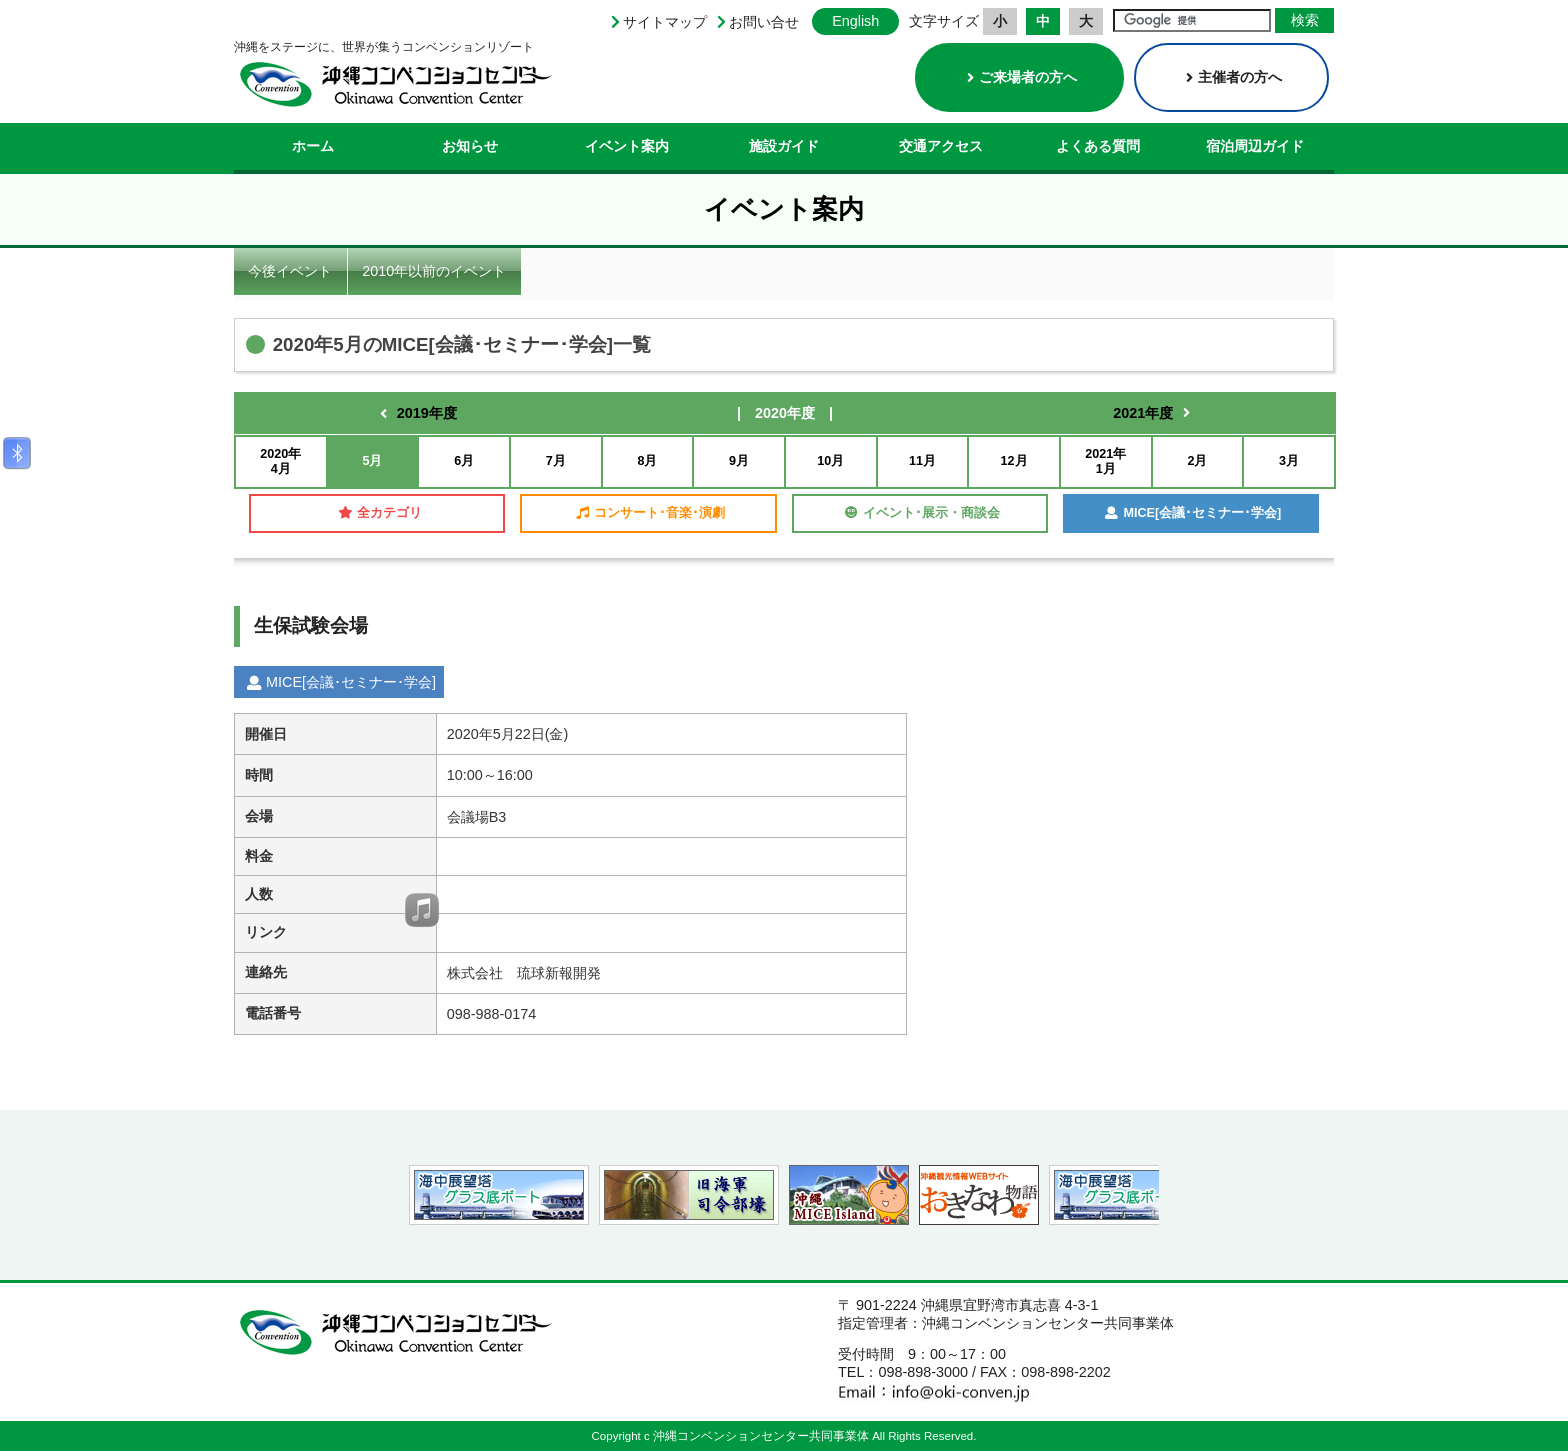  I want to click on open the Music app, so click(422, 910).